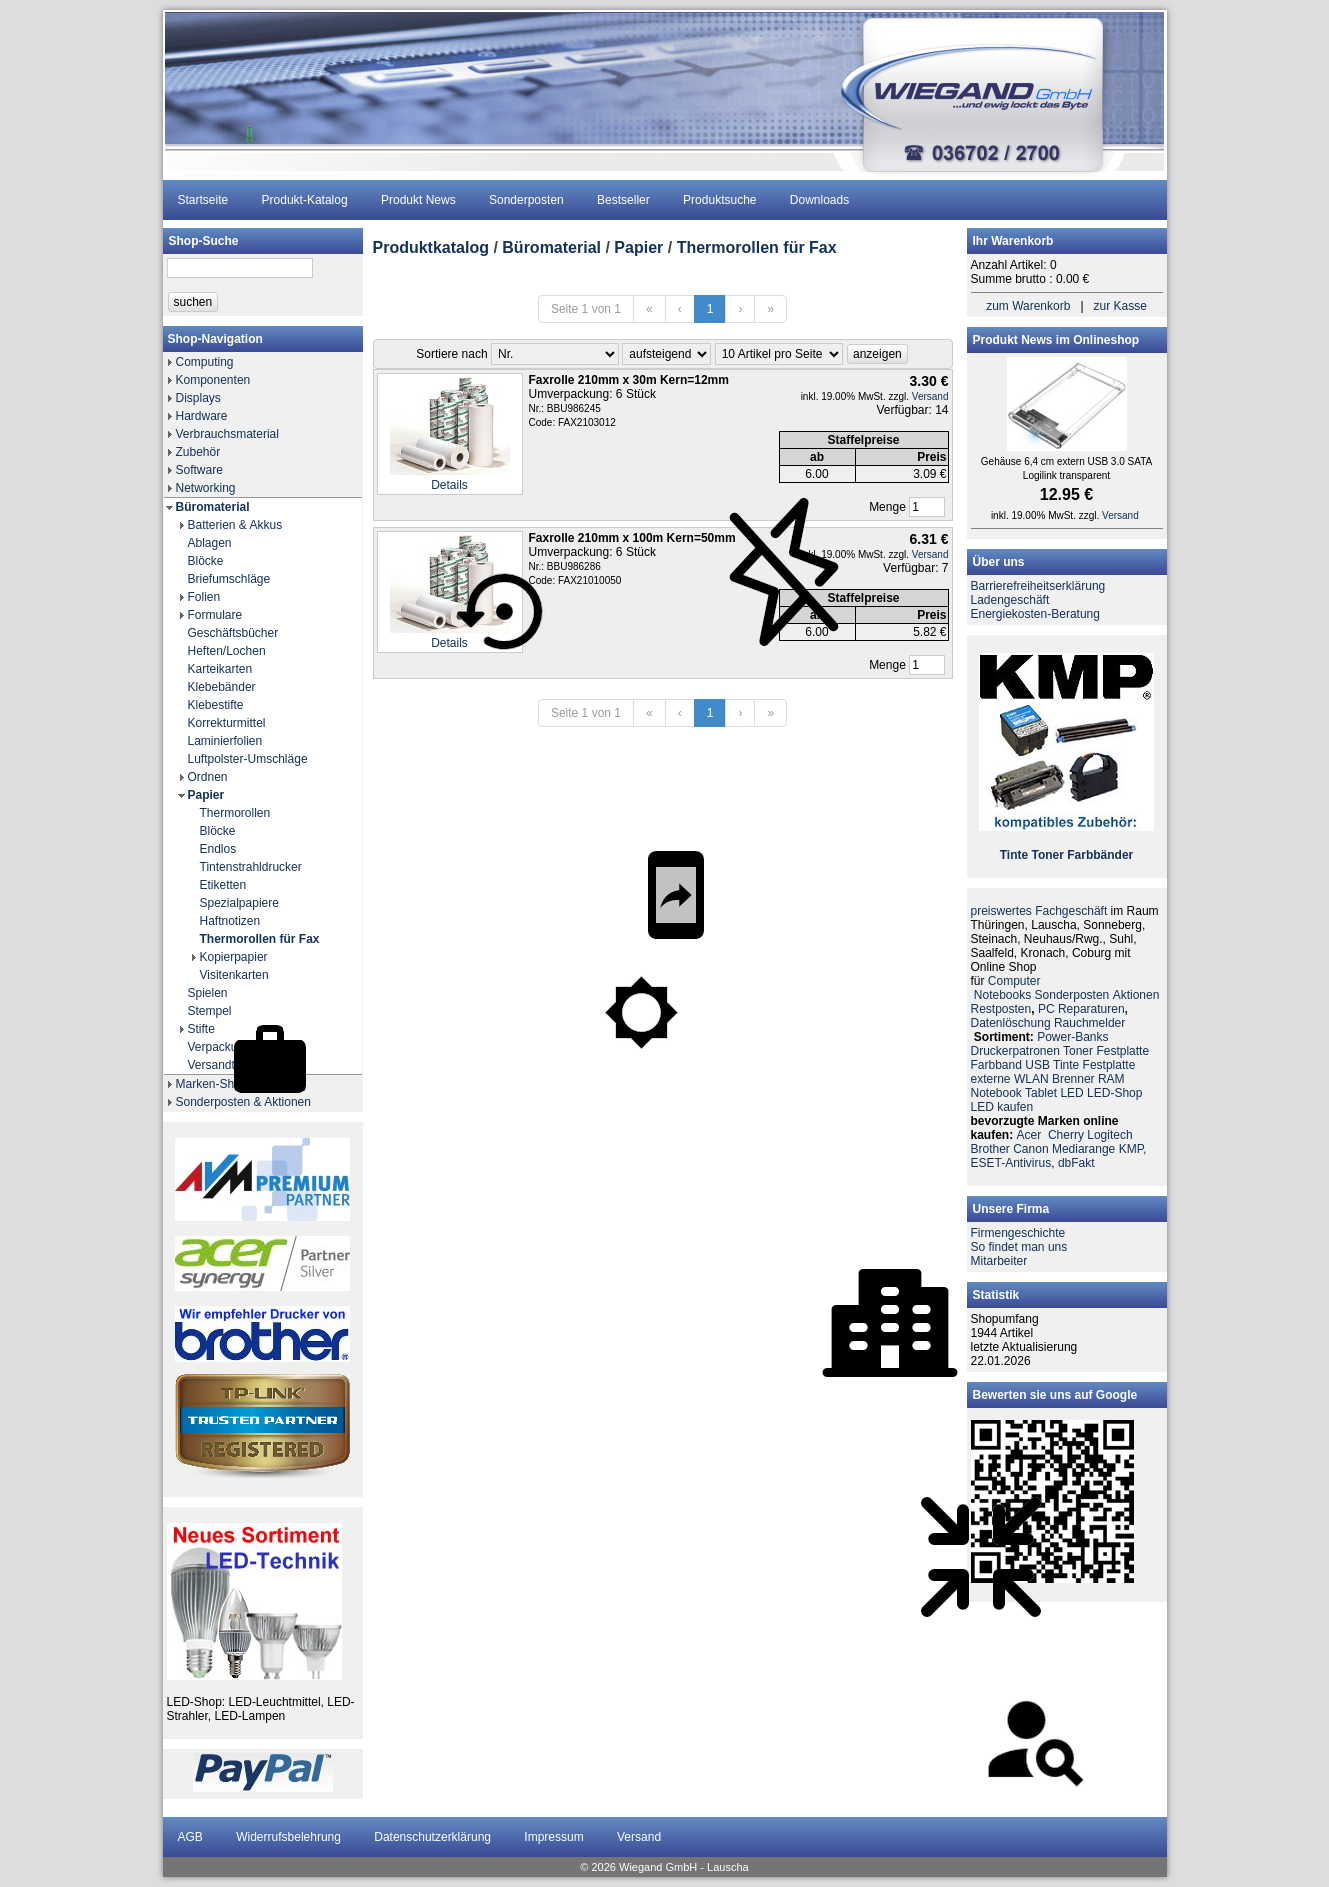 Image resolution: width=1329 pixels, height=1887 pixels. Describe the element at coordinates (676, 895) in the screenshot. I see `share your mobile screen with others` at that location.